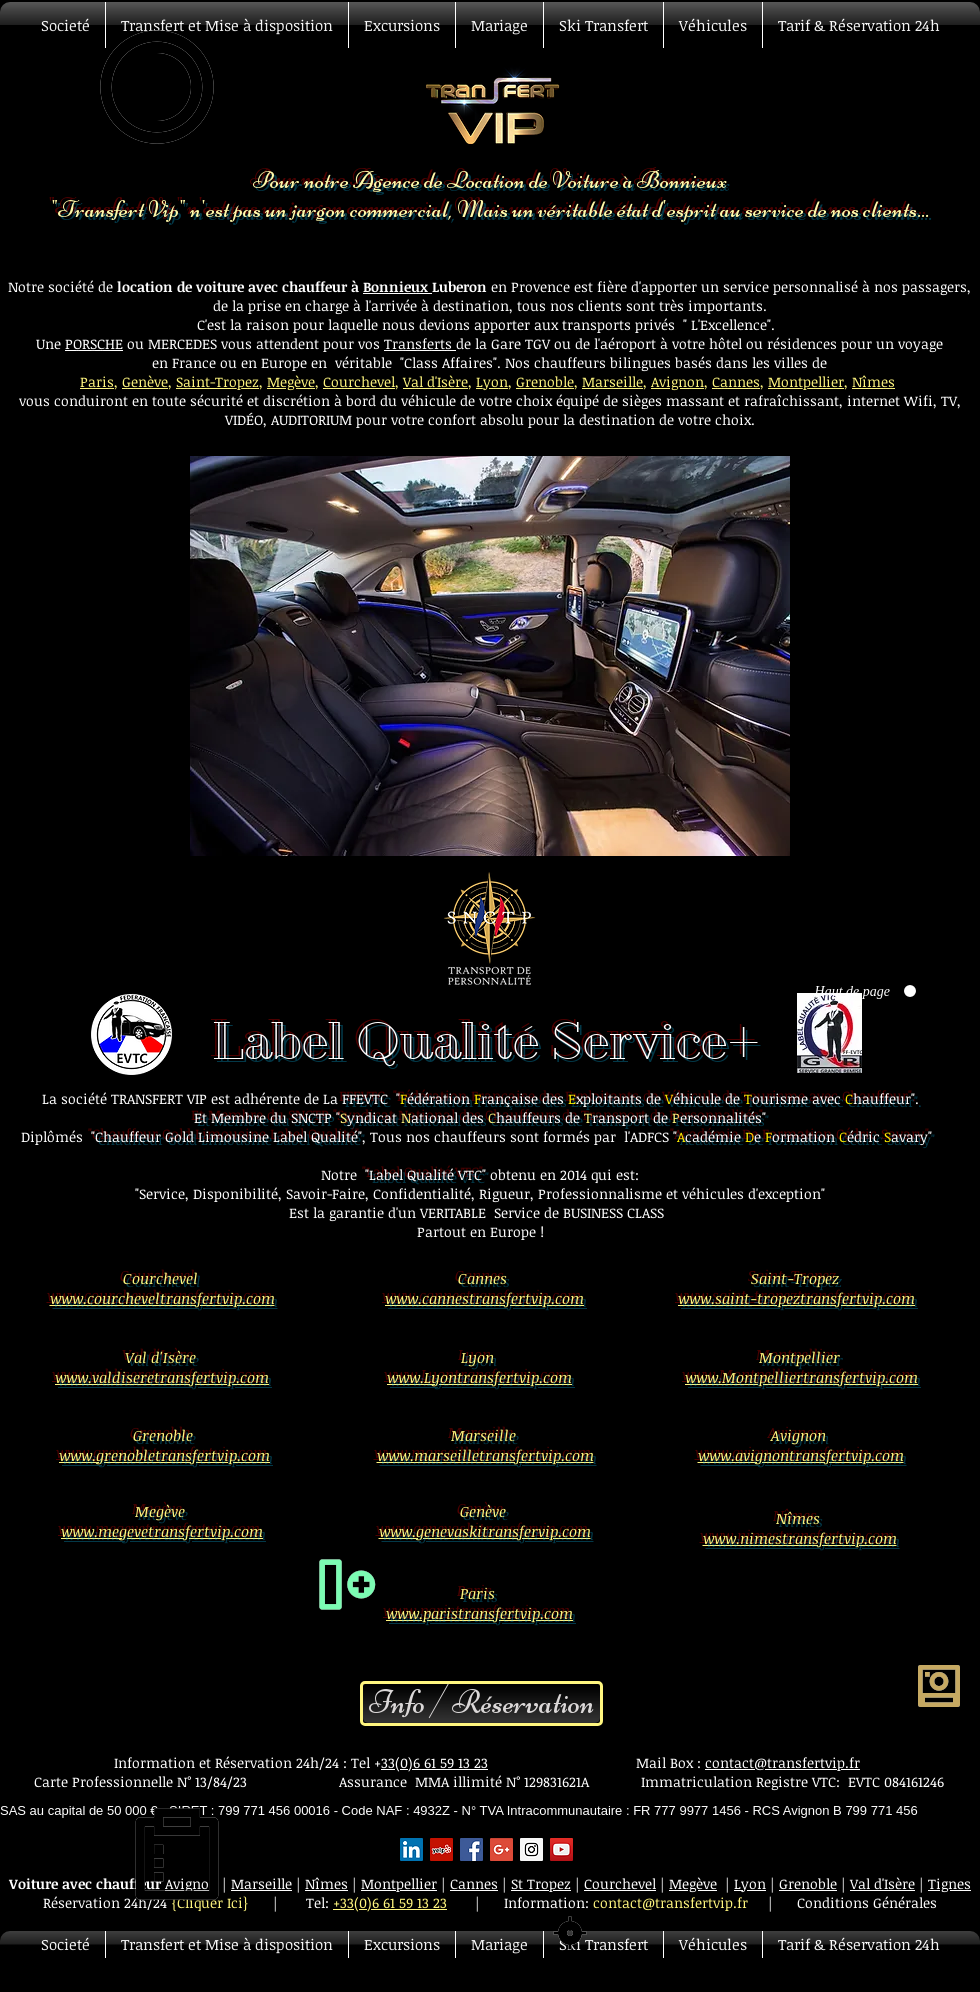 This screenshot has height=1992, width=980. Describe the element at coordinates (157, 87) in the screenshot. I see `adjust display contrast settings` at that location.